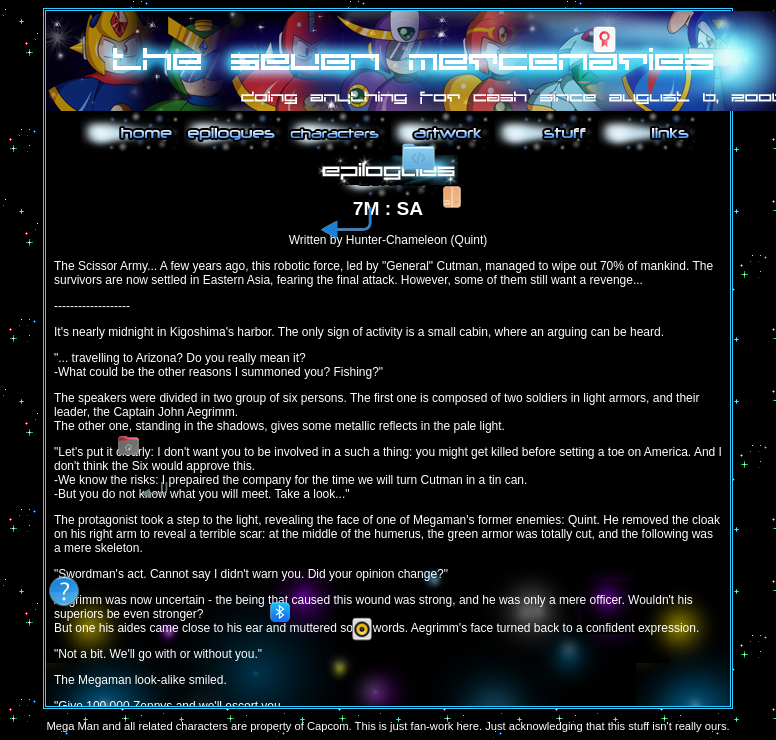 The height and width of the screenshot is (740, 776). Describe the element at coordinates (345, 222) in the screenshot. I see `reply to an email message` at that location.